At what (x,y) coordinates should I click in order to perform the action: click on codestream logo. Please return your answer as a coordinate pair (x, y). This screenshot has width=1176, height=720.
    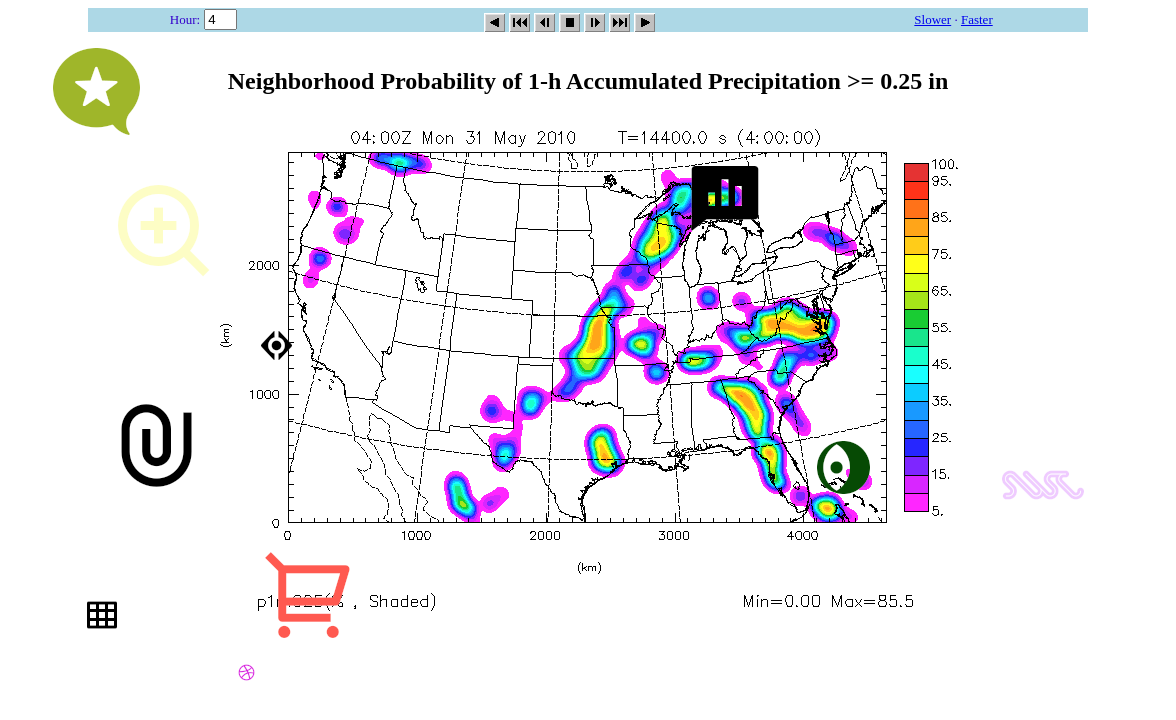
    Looking at the image, I should click on (276, 345).